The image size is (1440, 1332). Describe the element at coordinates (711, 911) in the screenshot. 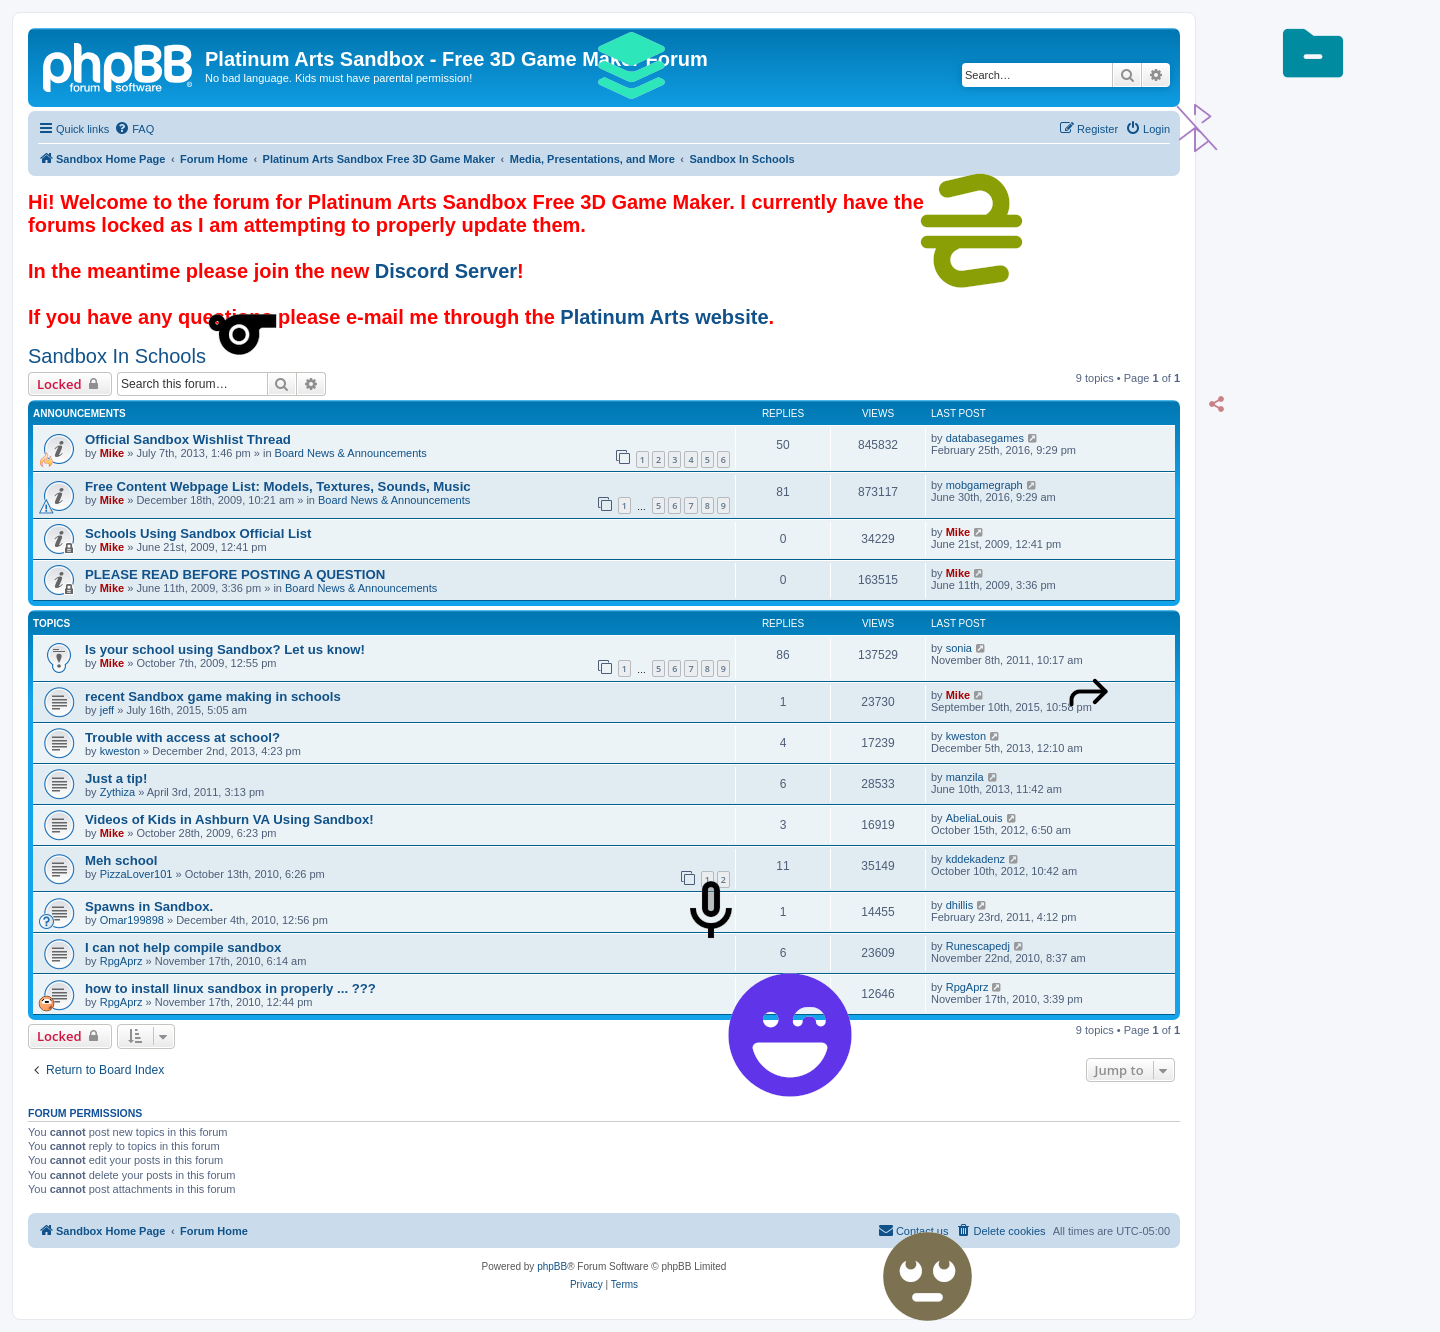

I see `tap to start voice input` at that location.